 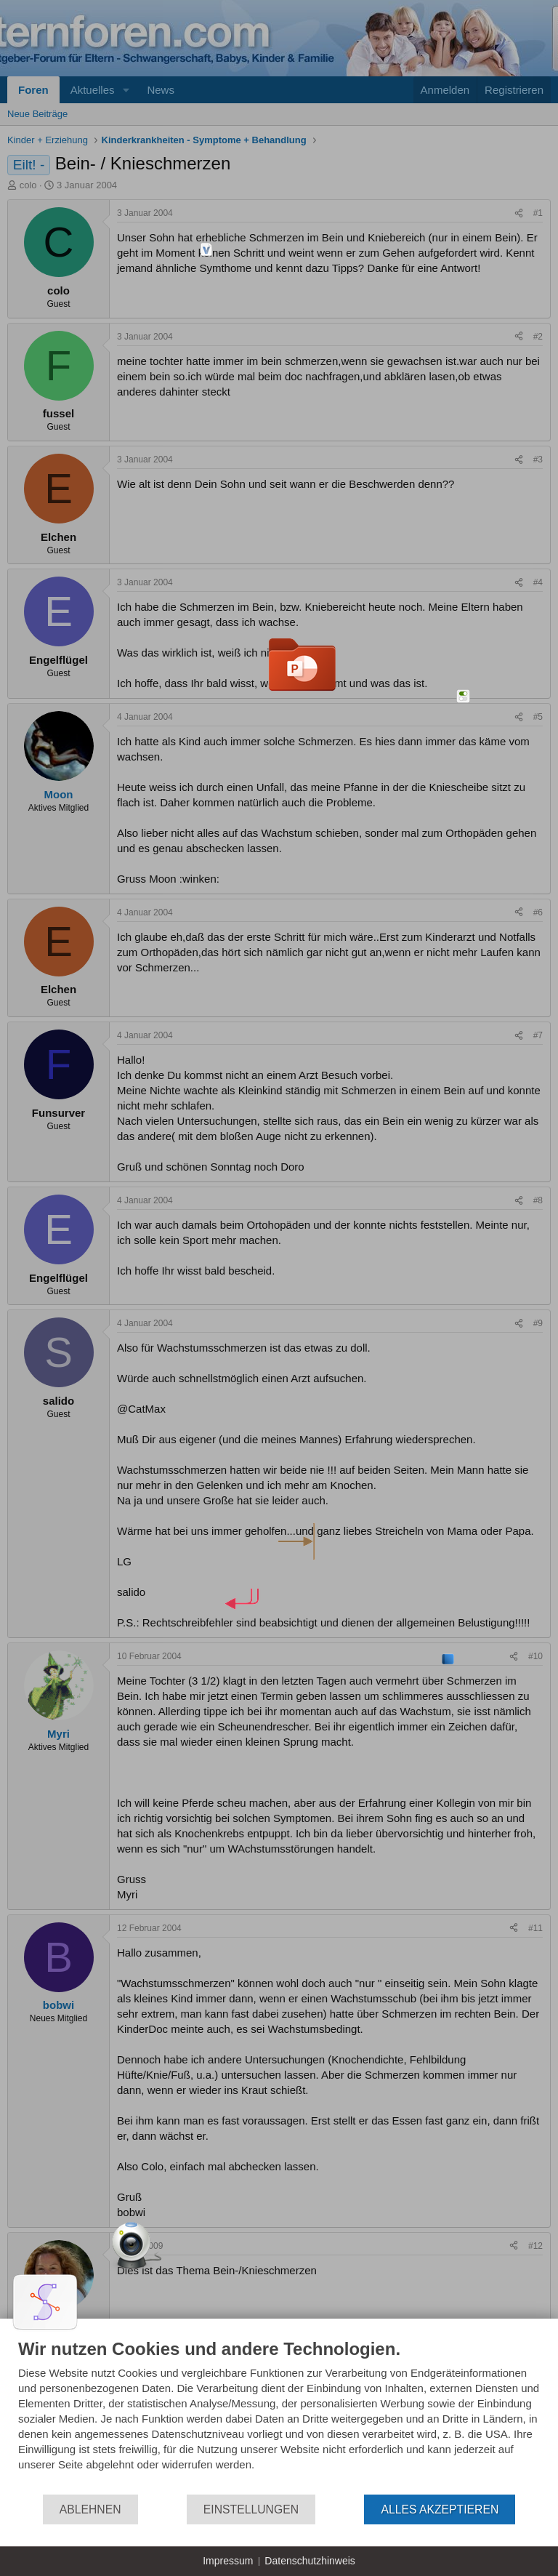 I want to click on access webcam settings, so click(x=132, y=2244).